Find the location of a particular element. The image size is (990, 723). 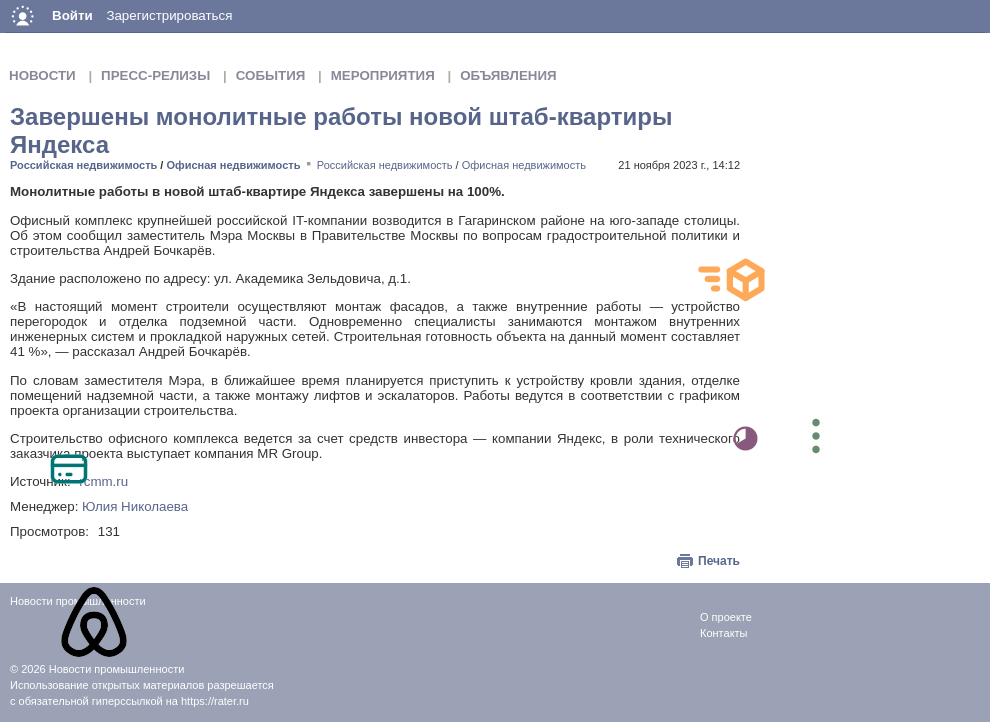

open more options menu is located at coordinates (816, 436).